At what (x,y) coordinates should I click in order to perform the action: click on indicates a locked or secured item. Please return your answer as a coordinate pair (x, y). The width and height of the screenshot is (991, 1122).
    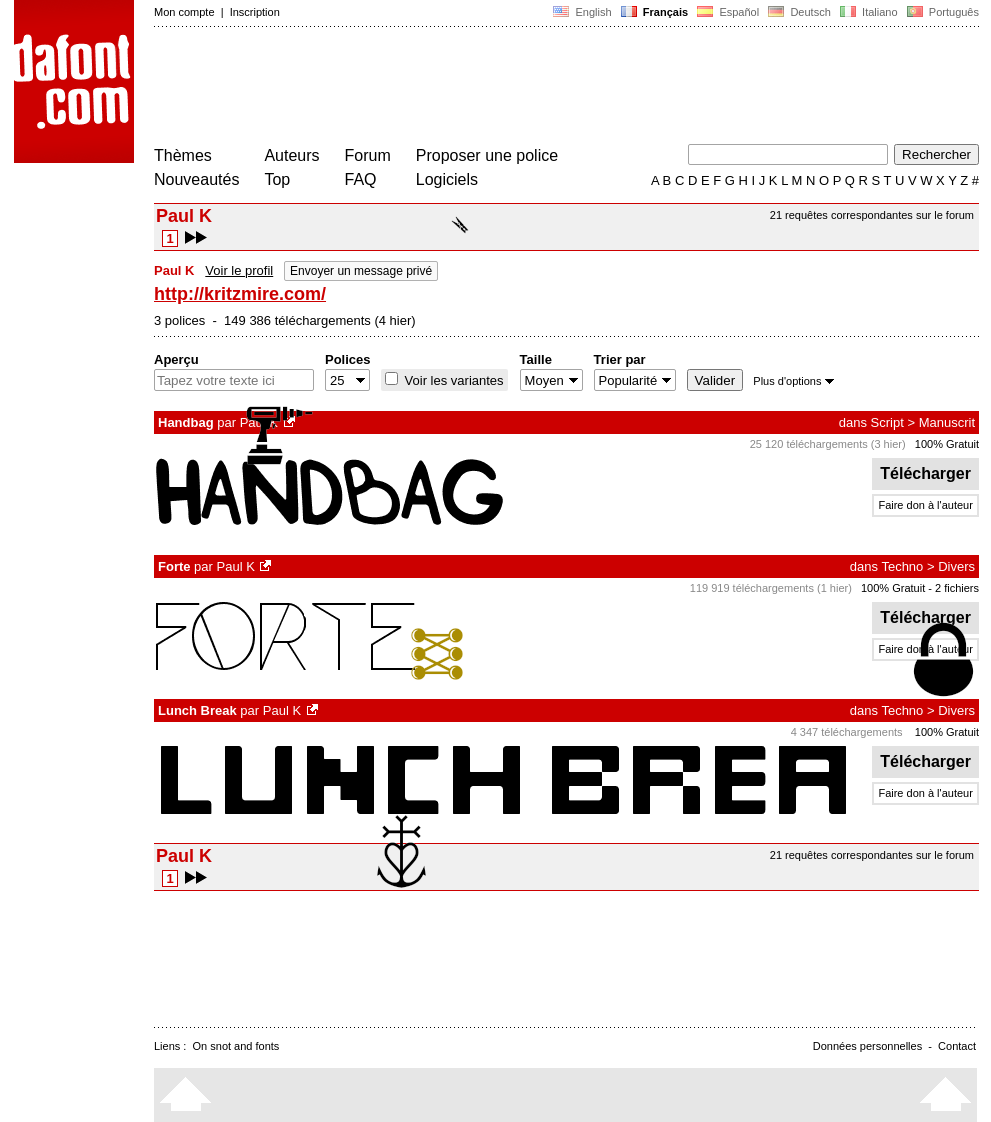
    Looking at the image, I should click on (943, 659).